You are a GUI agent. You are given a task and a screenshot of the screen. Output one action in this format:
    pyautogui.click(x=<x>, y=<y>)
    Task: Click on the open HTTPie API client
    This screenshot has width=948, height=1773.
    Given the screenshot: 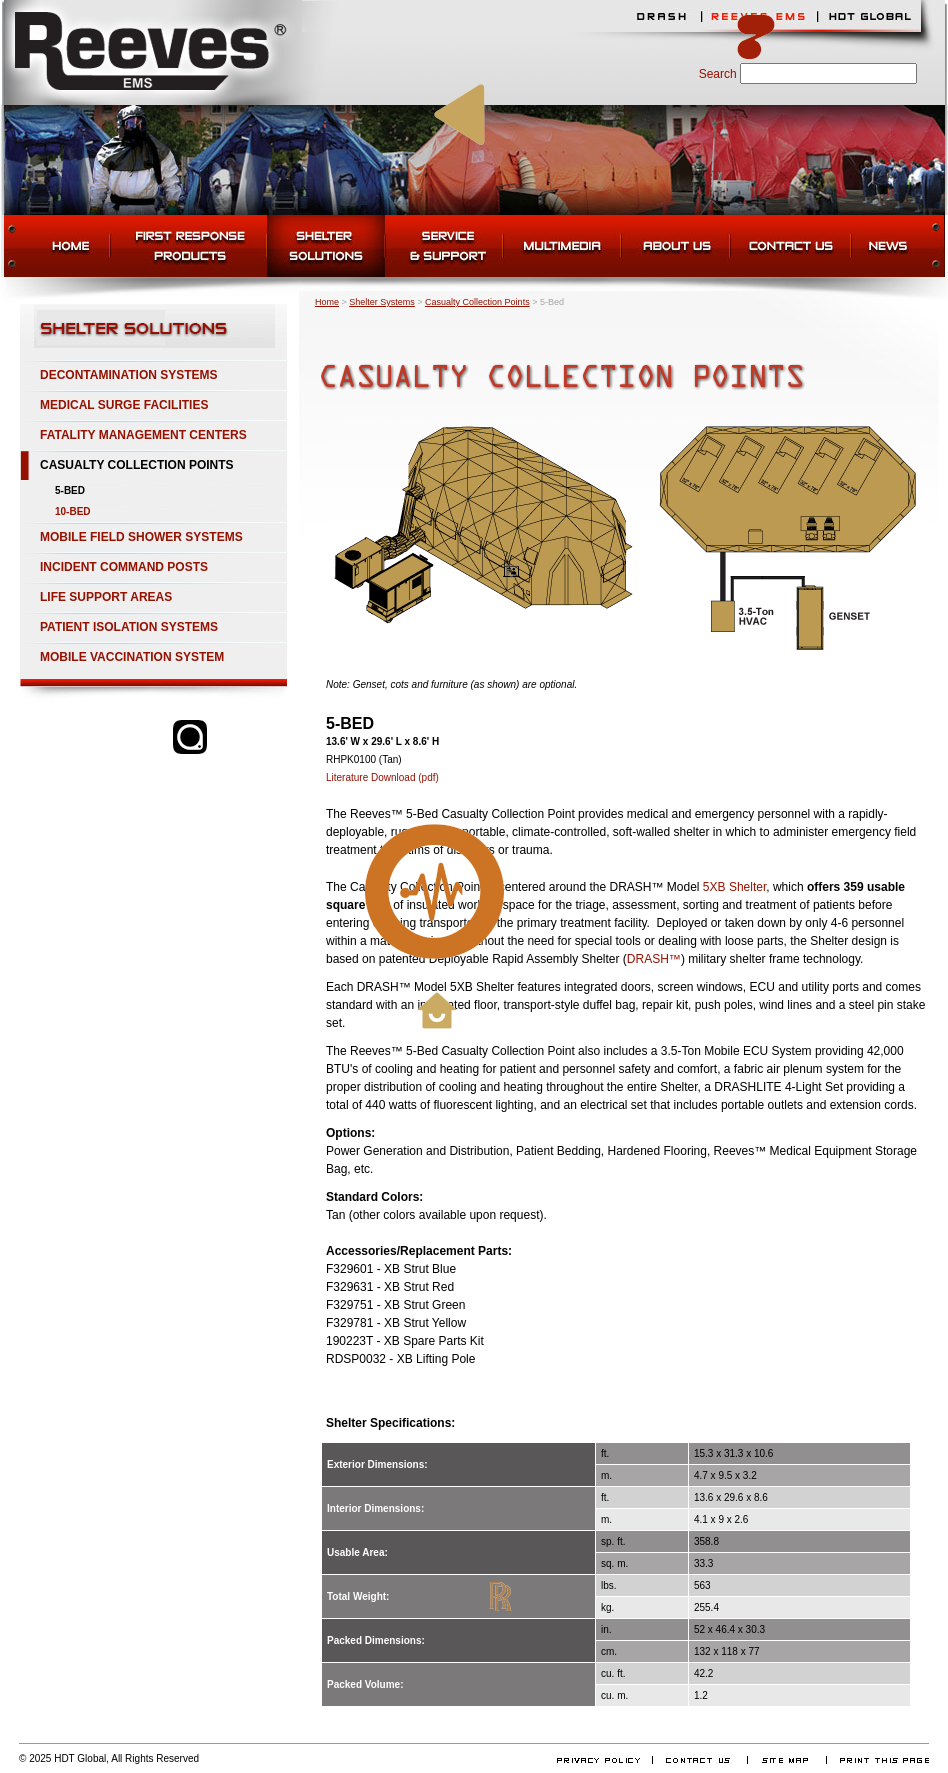 What is the action you would take?
    pyautogui.click(x=756, y=37)
    